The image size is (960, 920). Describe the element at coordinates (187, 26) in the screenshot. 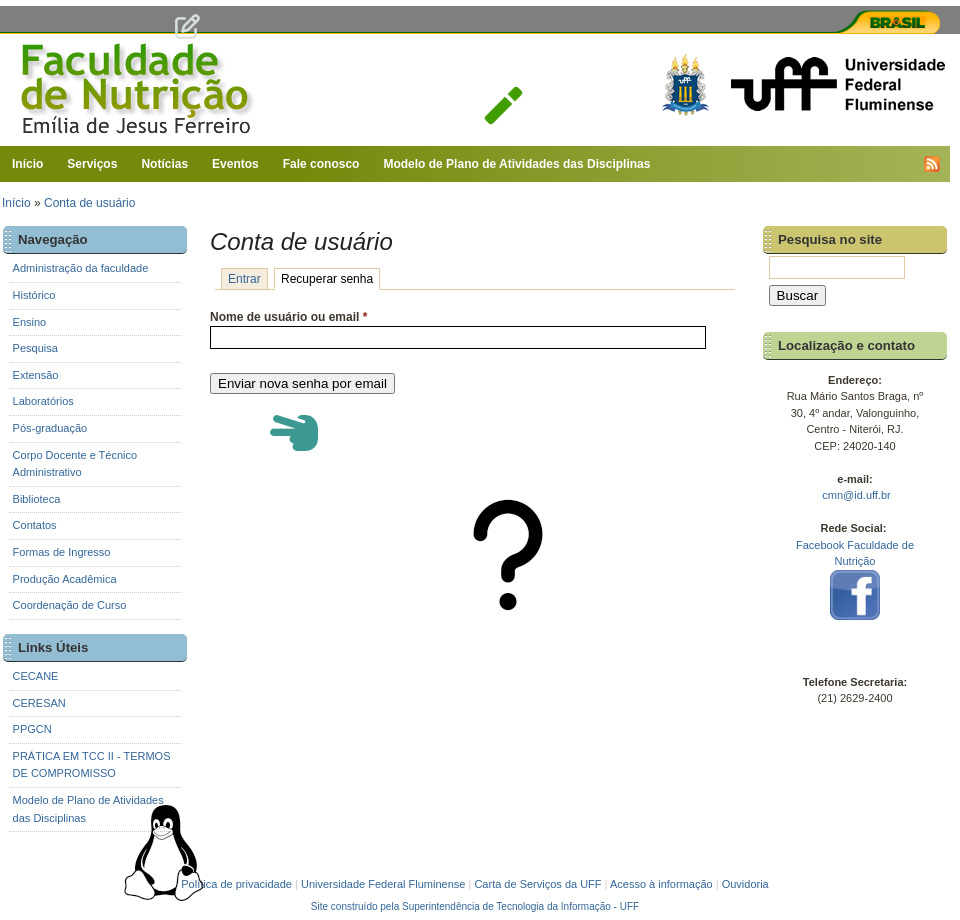

I see `edit this item` at that location.